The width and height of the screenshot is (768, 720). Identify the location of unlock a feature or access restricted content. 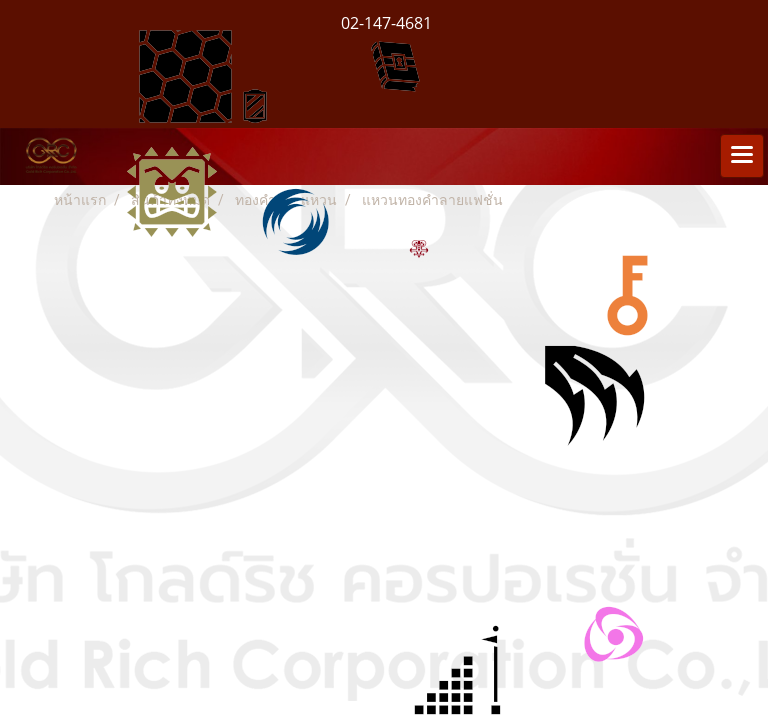
(627, 295).